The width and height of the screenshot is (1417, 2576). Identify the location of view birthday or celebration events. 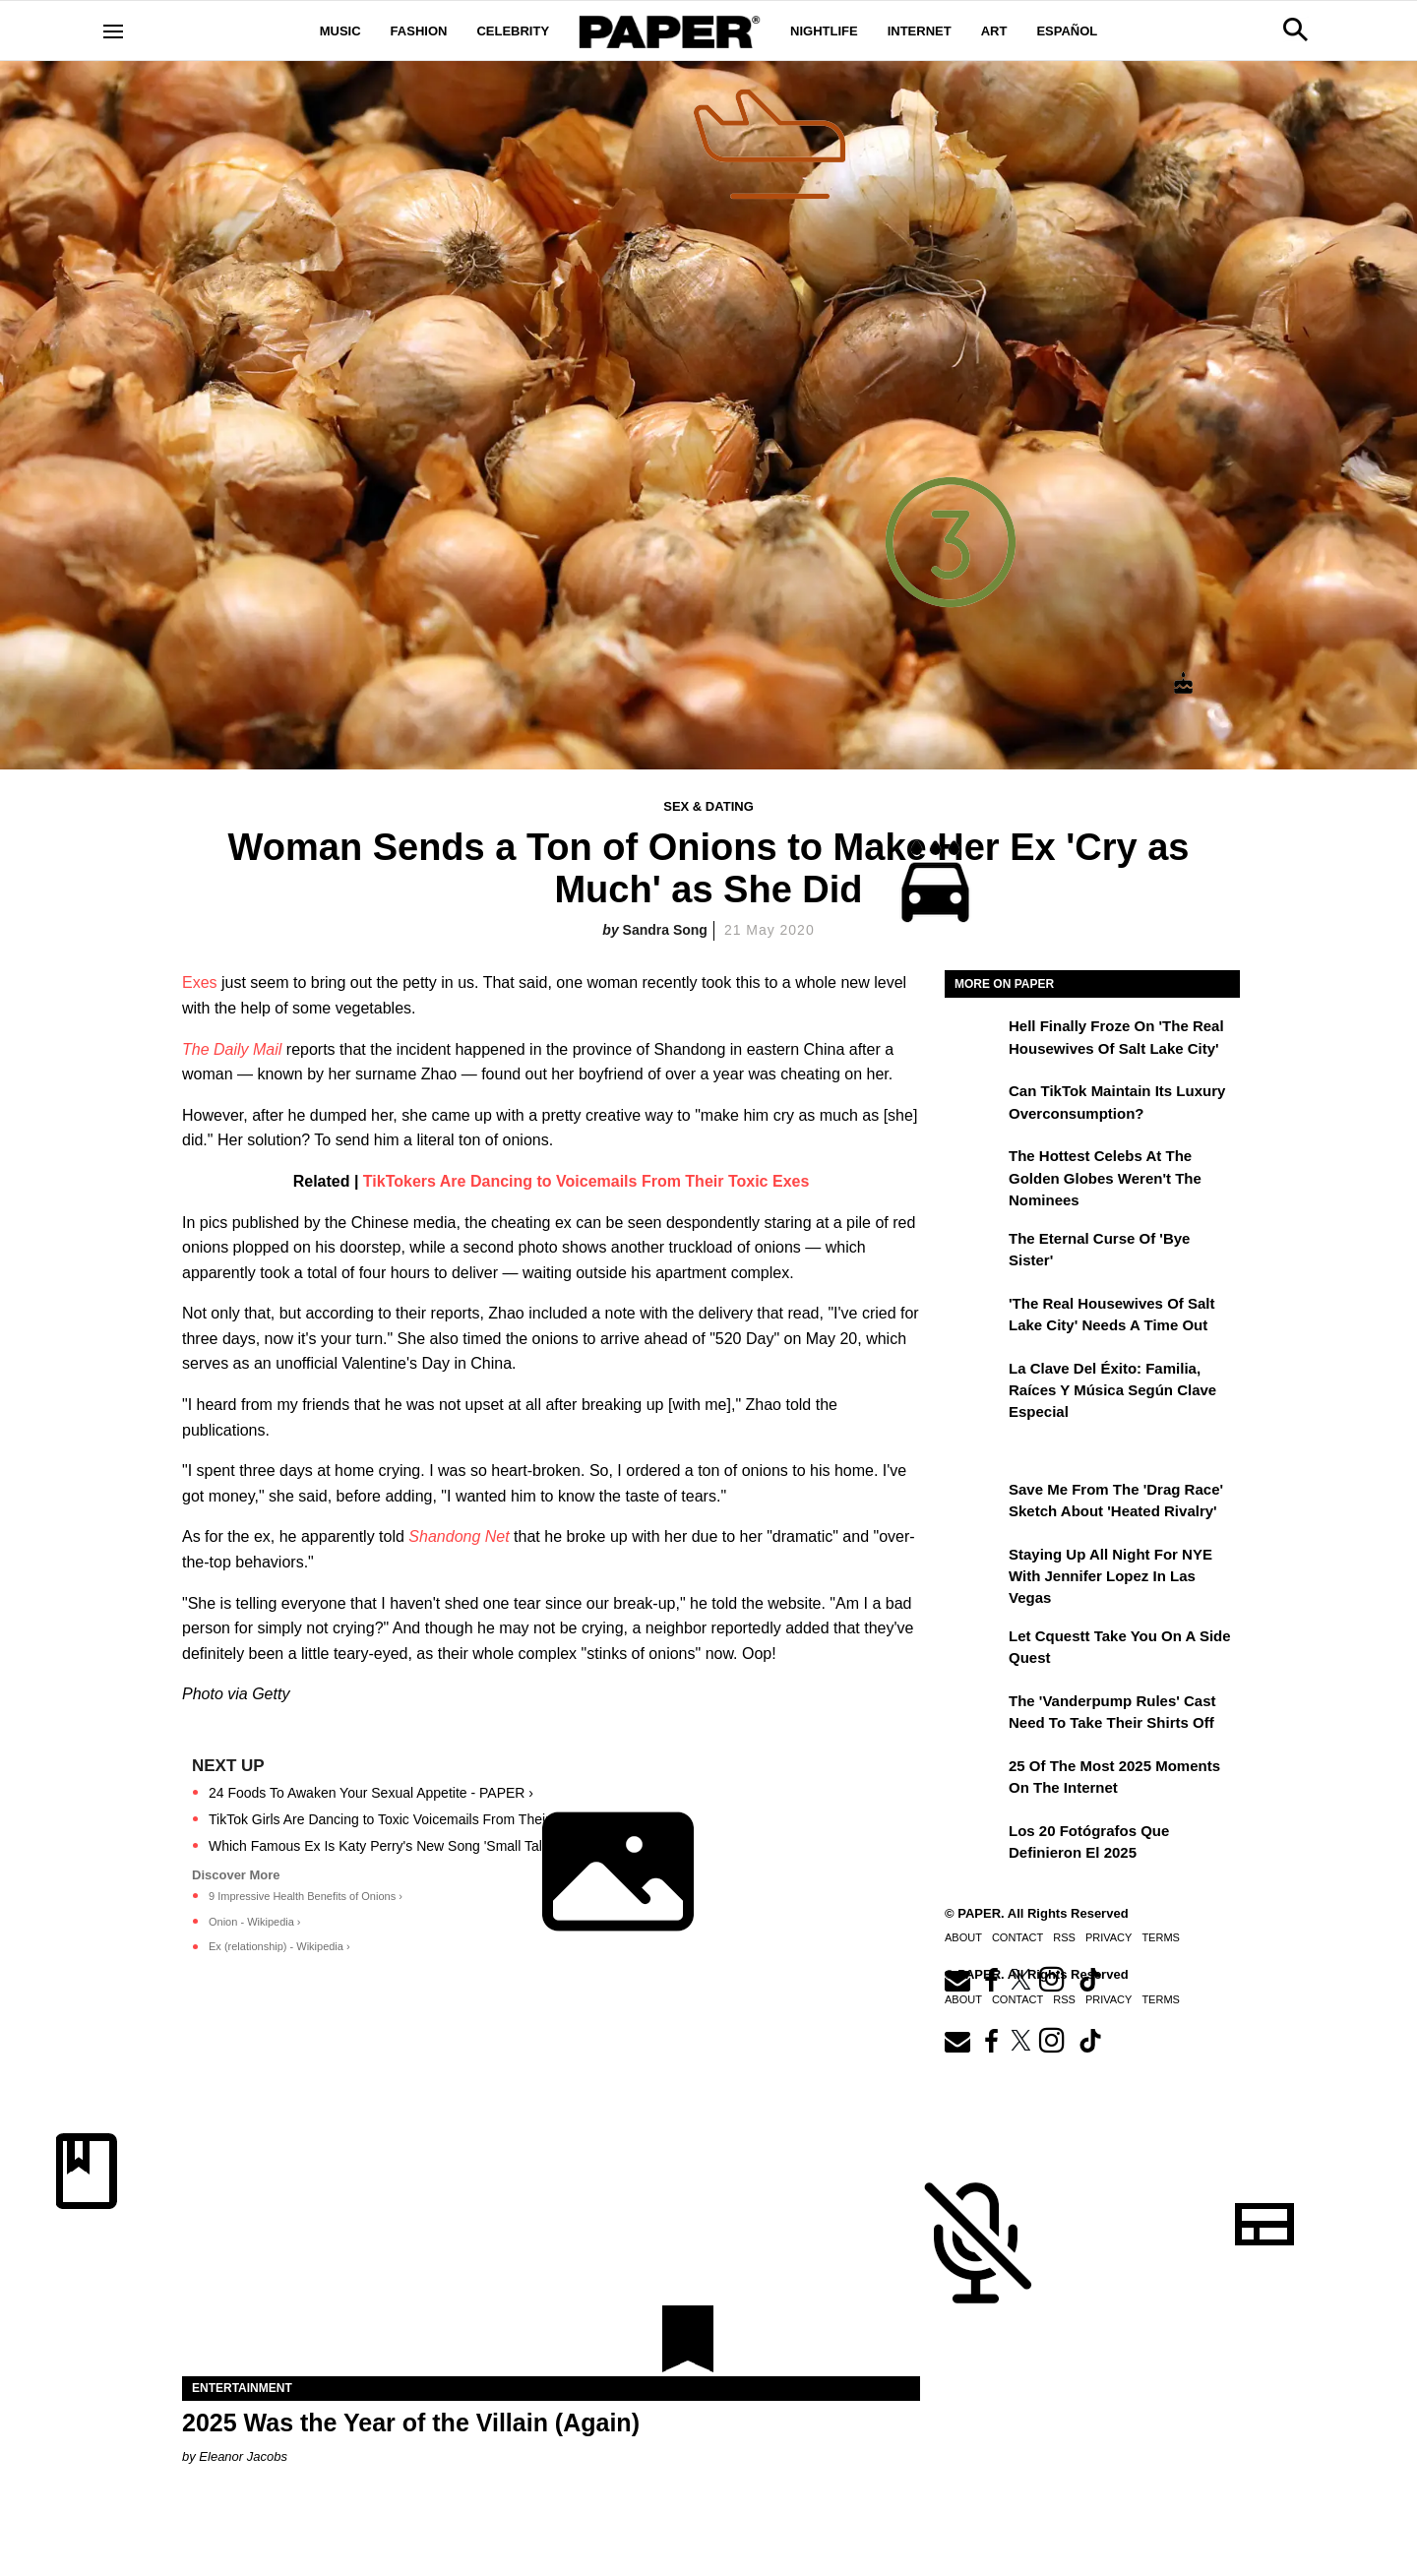
(1183, 683).